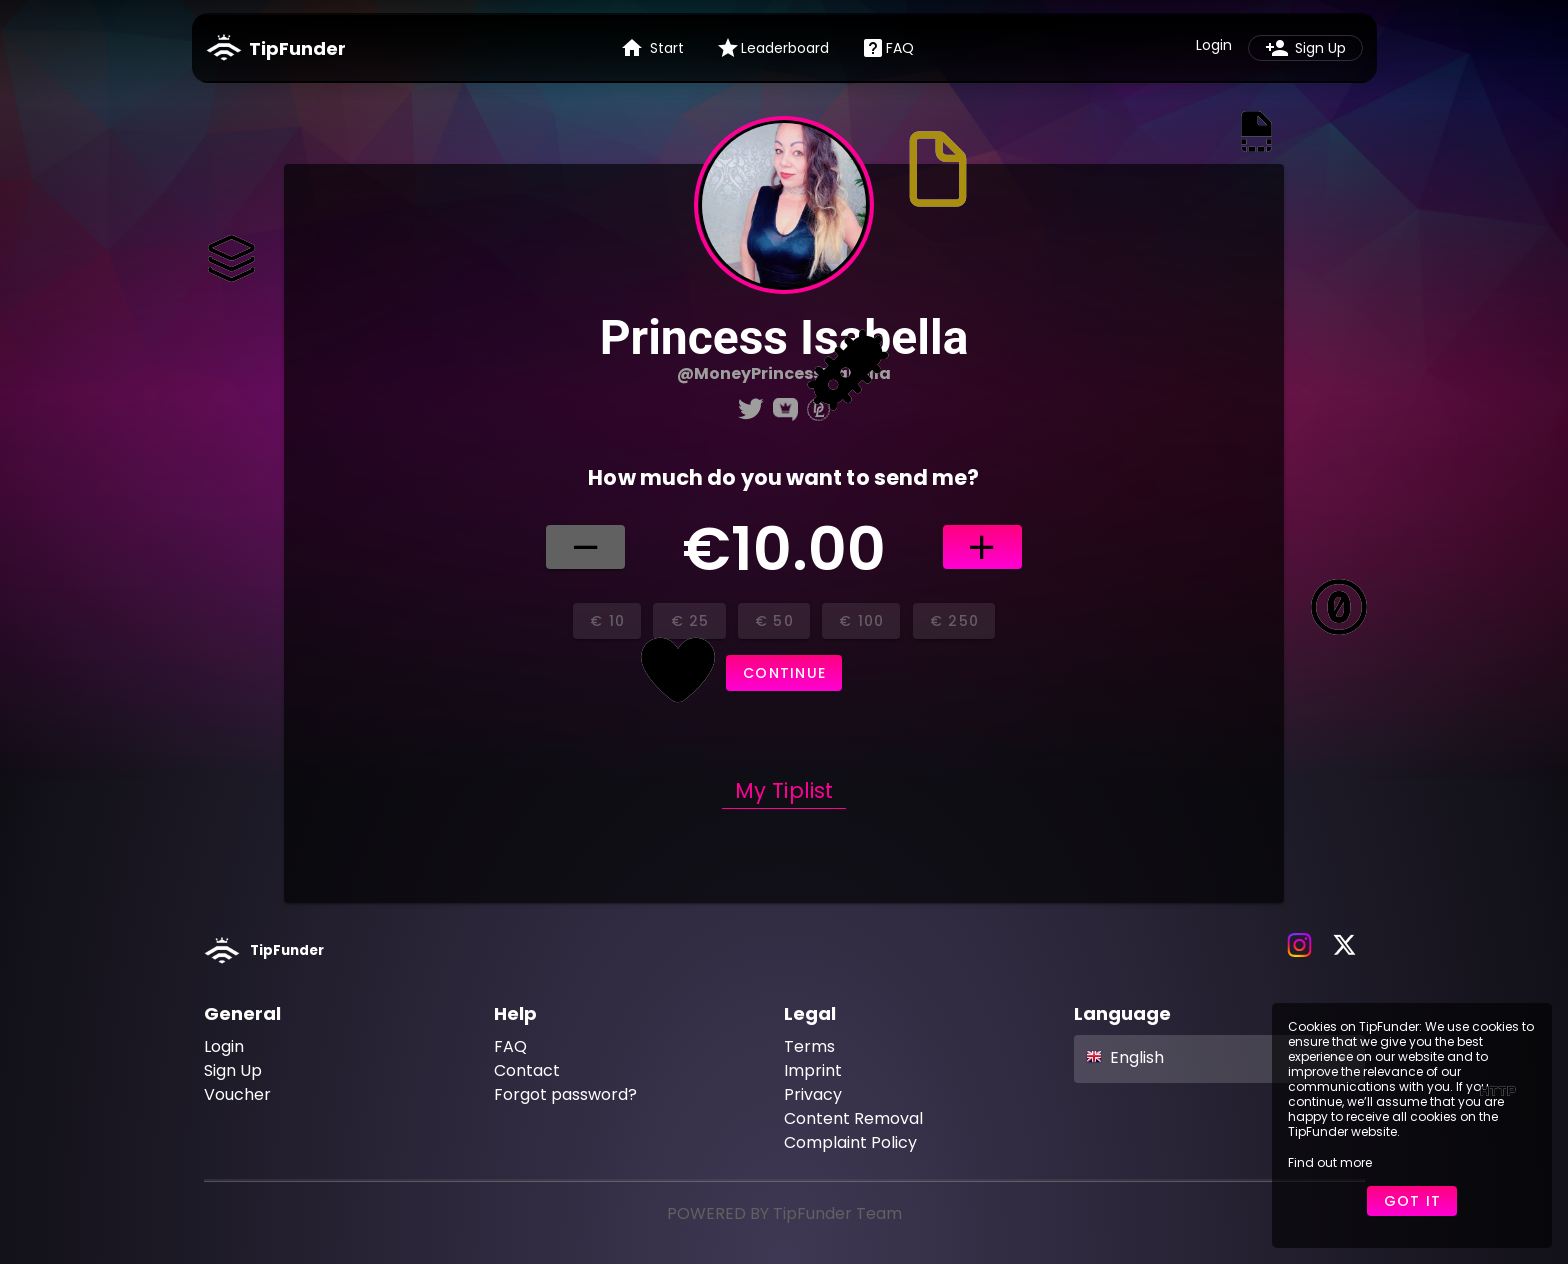  I want to click on toggle layer visibility in an editor, so click(231, 258).